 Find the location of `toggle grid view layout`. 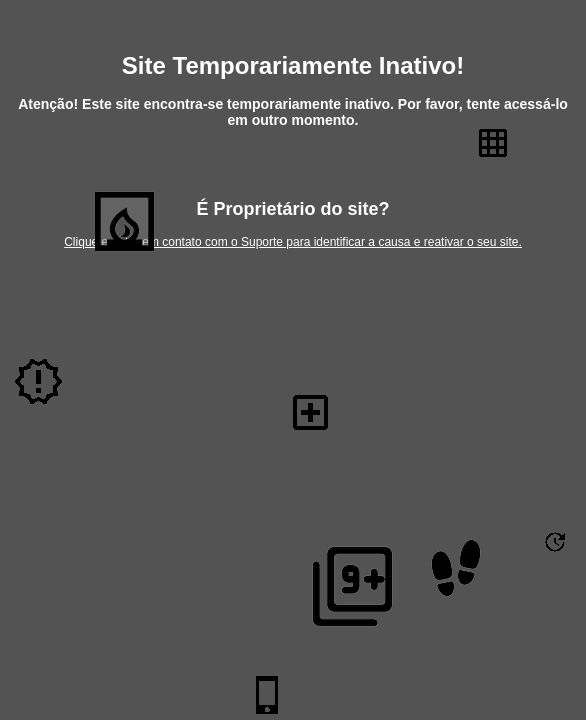

toggle grid view layout is located at coordinates (493, 143).